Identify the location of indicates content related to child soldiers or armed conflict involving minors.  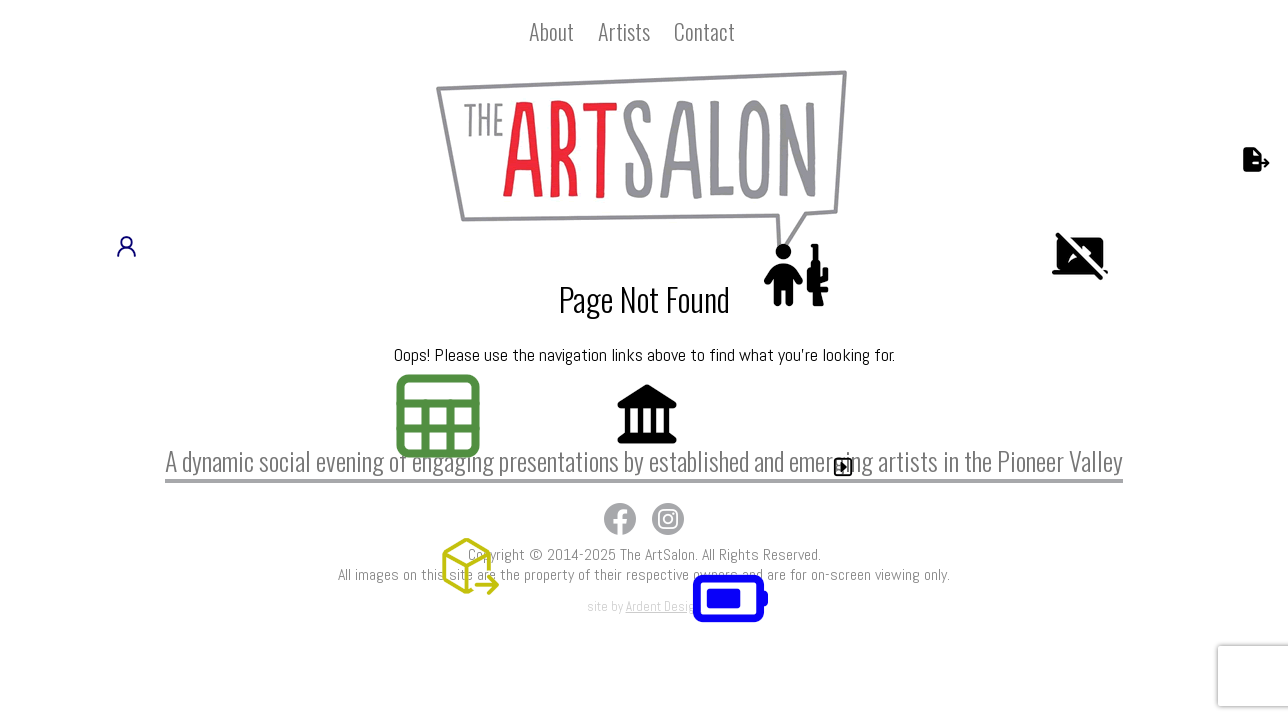
(797, 275).